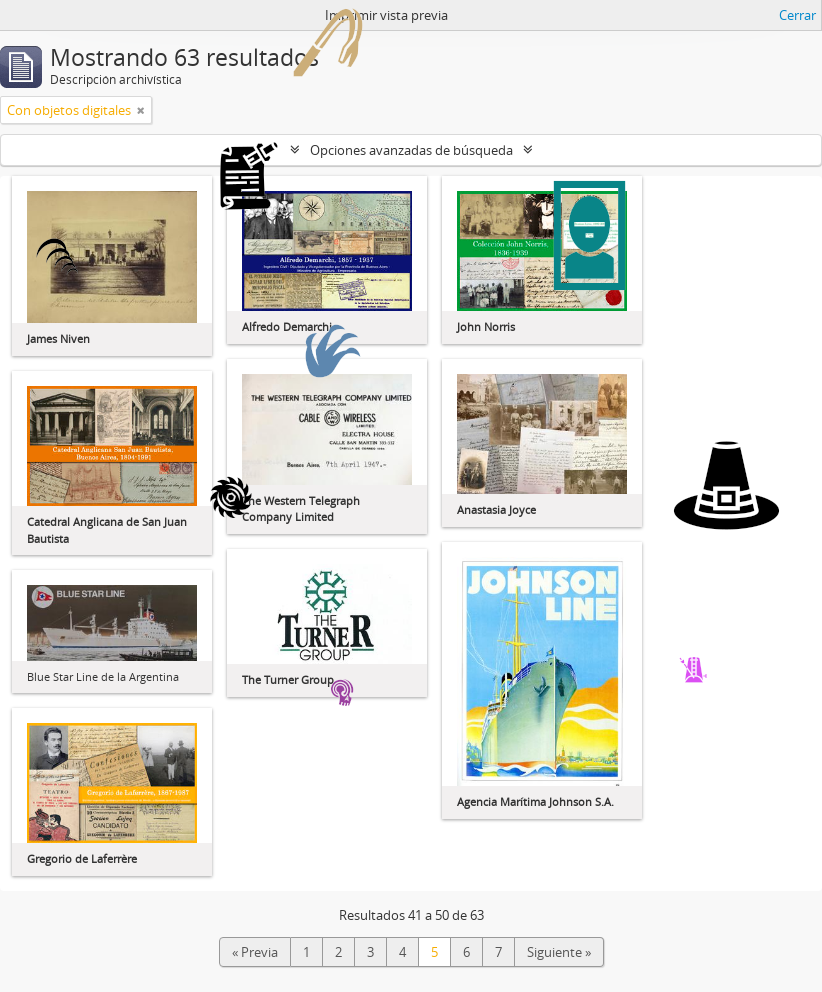 The image size is (822, 992). What do you see at coordinates (333, 350) in the screenshot?
I see `enemy grab or grapple attack in a game` at bounding box center [333, 350].